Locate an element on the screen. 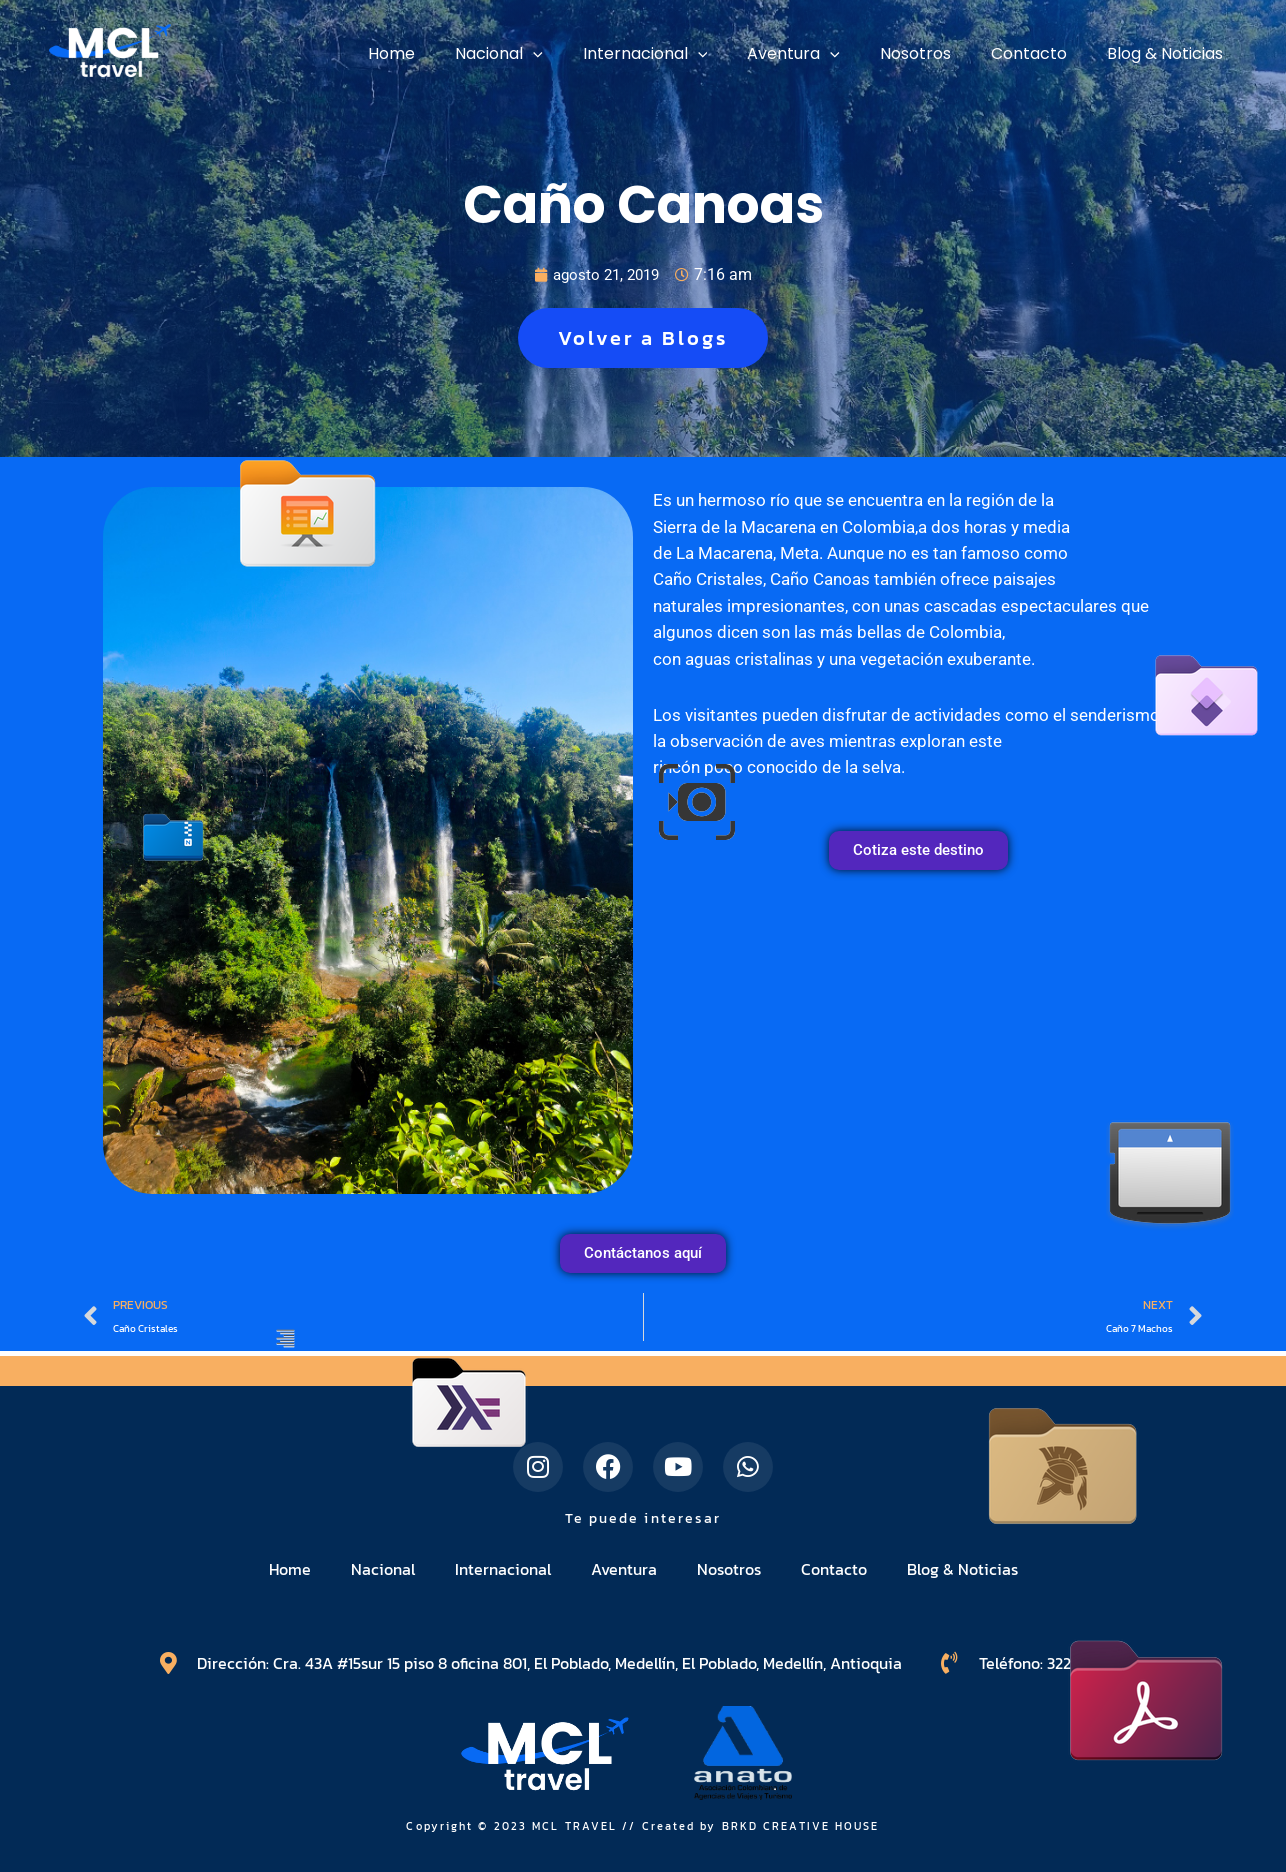 Image resolution: width=1286 pixels, height=1872 pixels. folder containing historical or ancient history files is located at coordinates (1062, 1470).